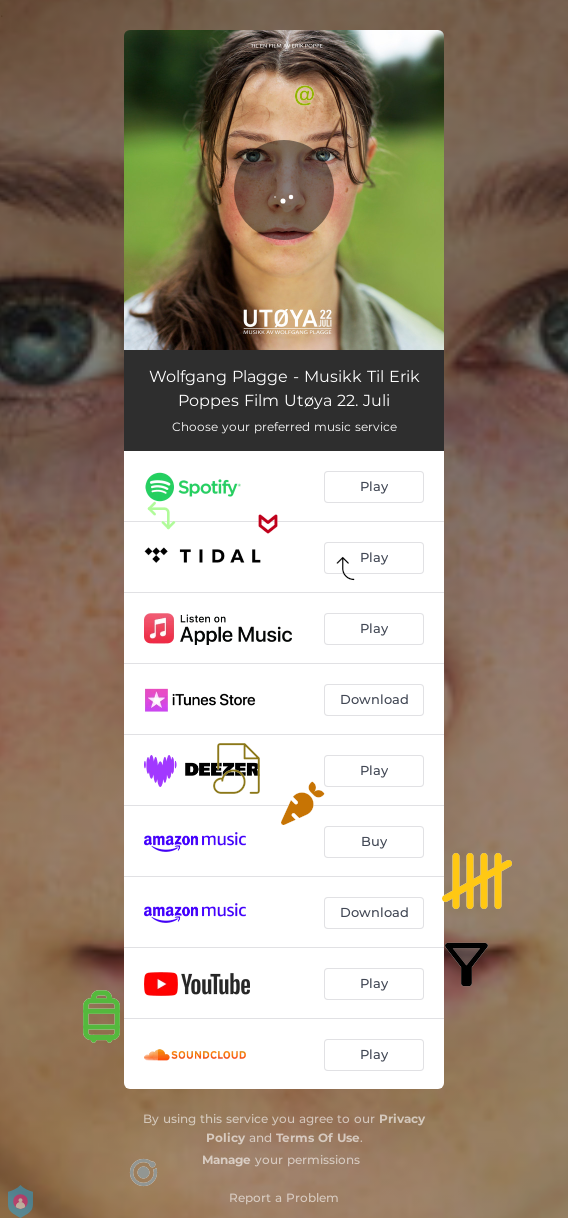 The height and width of the screenshot is (1218, 568). I want to click on browse vegetable or produce category, so click(301, 805).